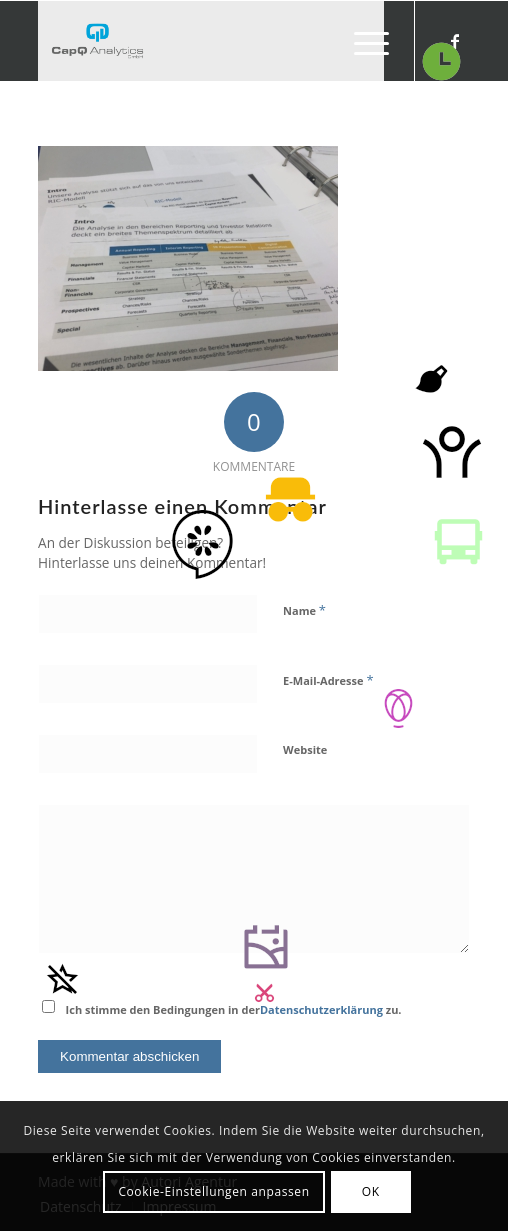  Describe the element at coordinates (458, 540) in the screenshot. I see `view public transit options` at that location.